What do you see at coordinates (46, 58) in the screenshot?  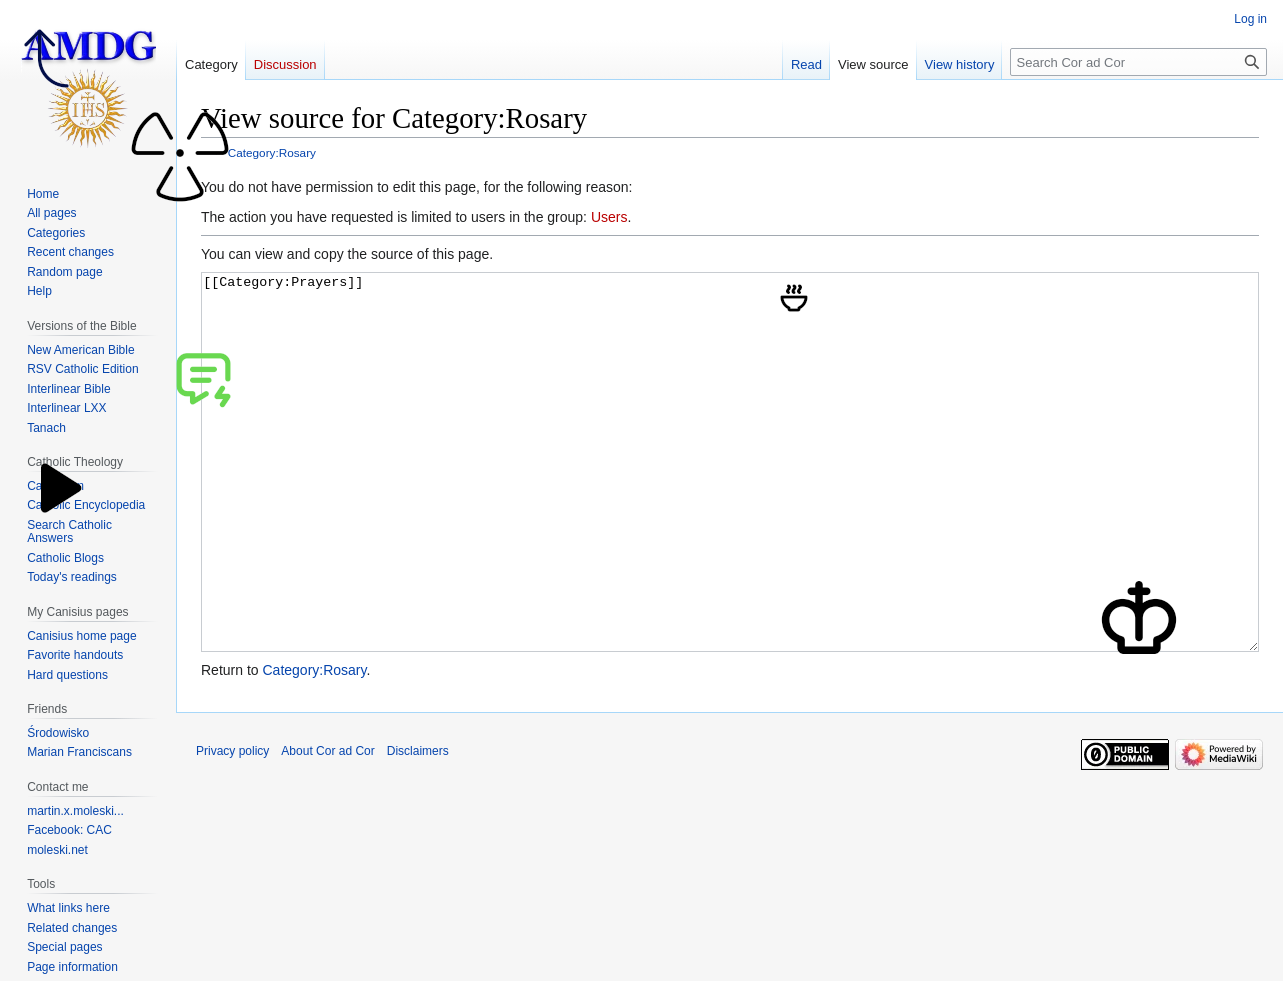 I see `go back and up in navigation` at bounding box center [46, 58].